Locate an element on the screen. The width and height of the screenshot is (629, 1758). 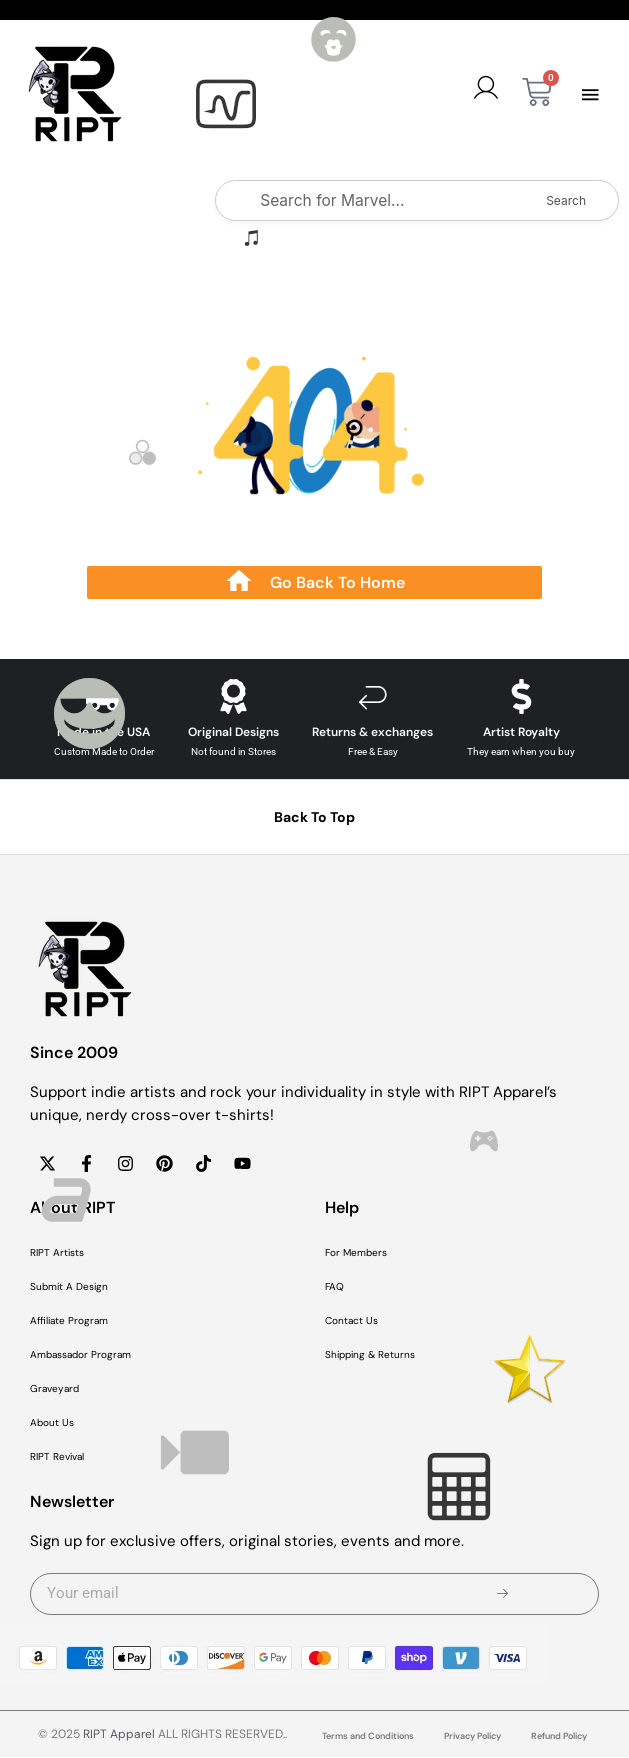
access color and display preferences is located at coordinates (142, 451).